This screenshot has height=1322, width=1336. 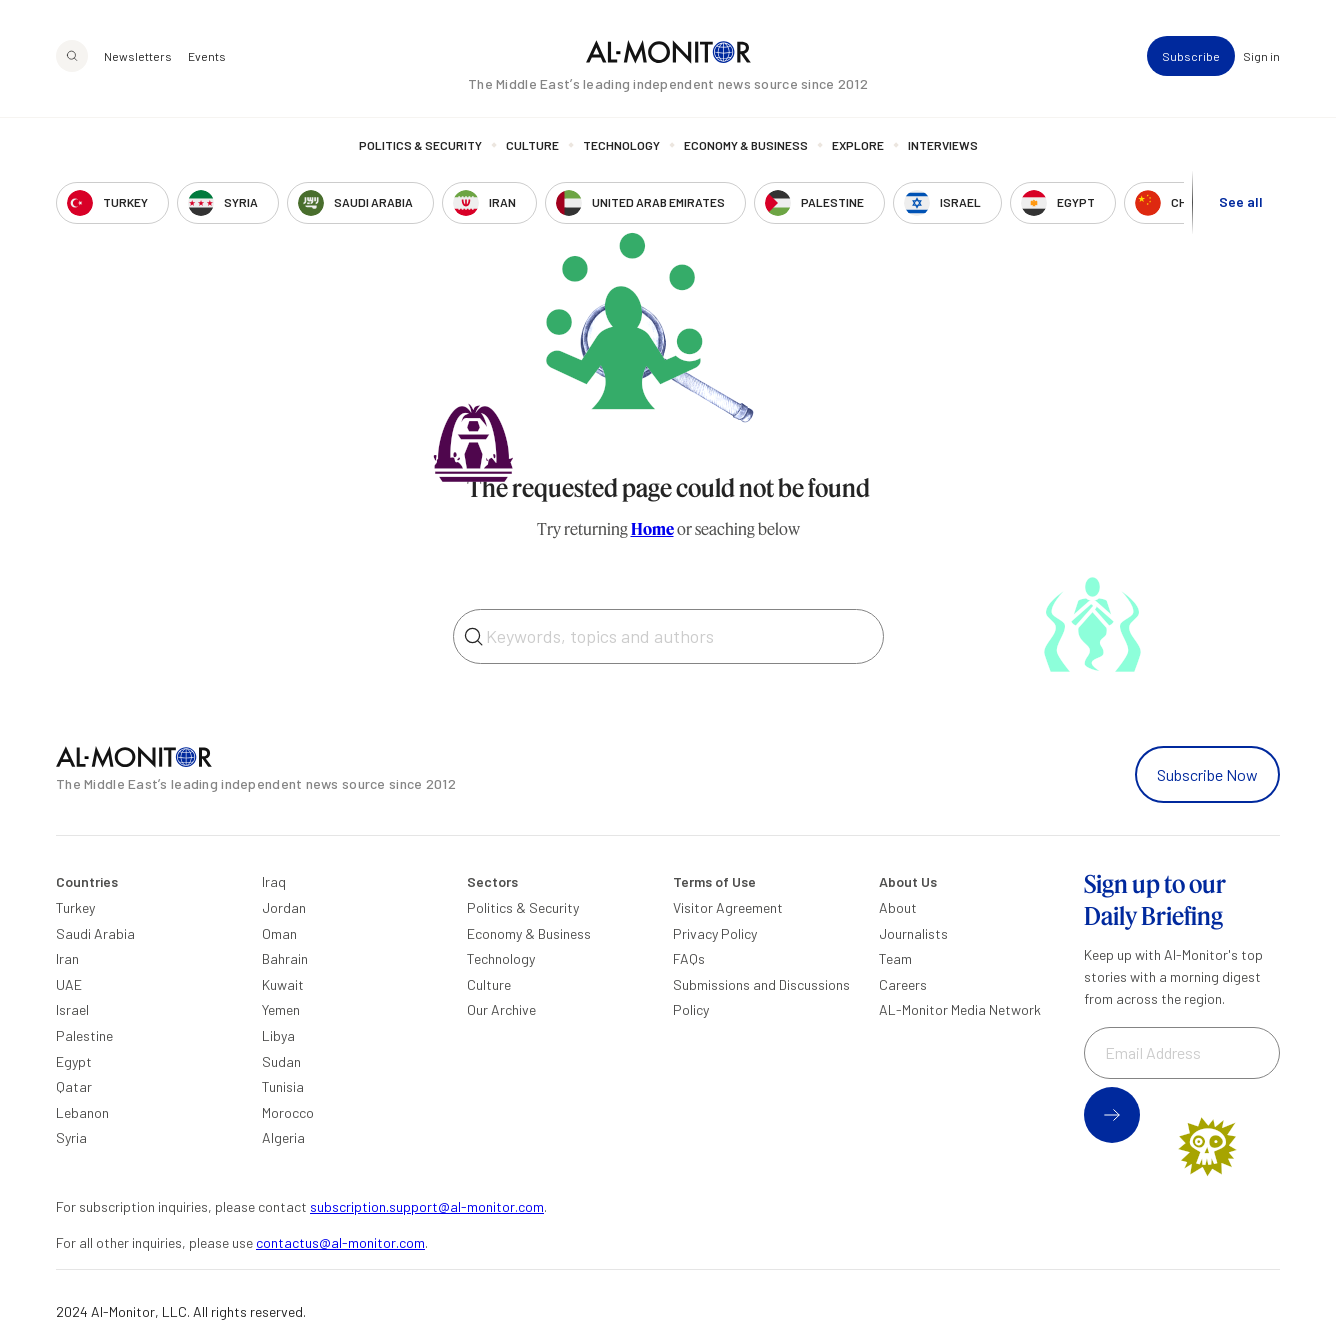 I want to click on indicates a surprise enemy encounter or ambush, so click(x=1207, y=1146).